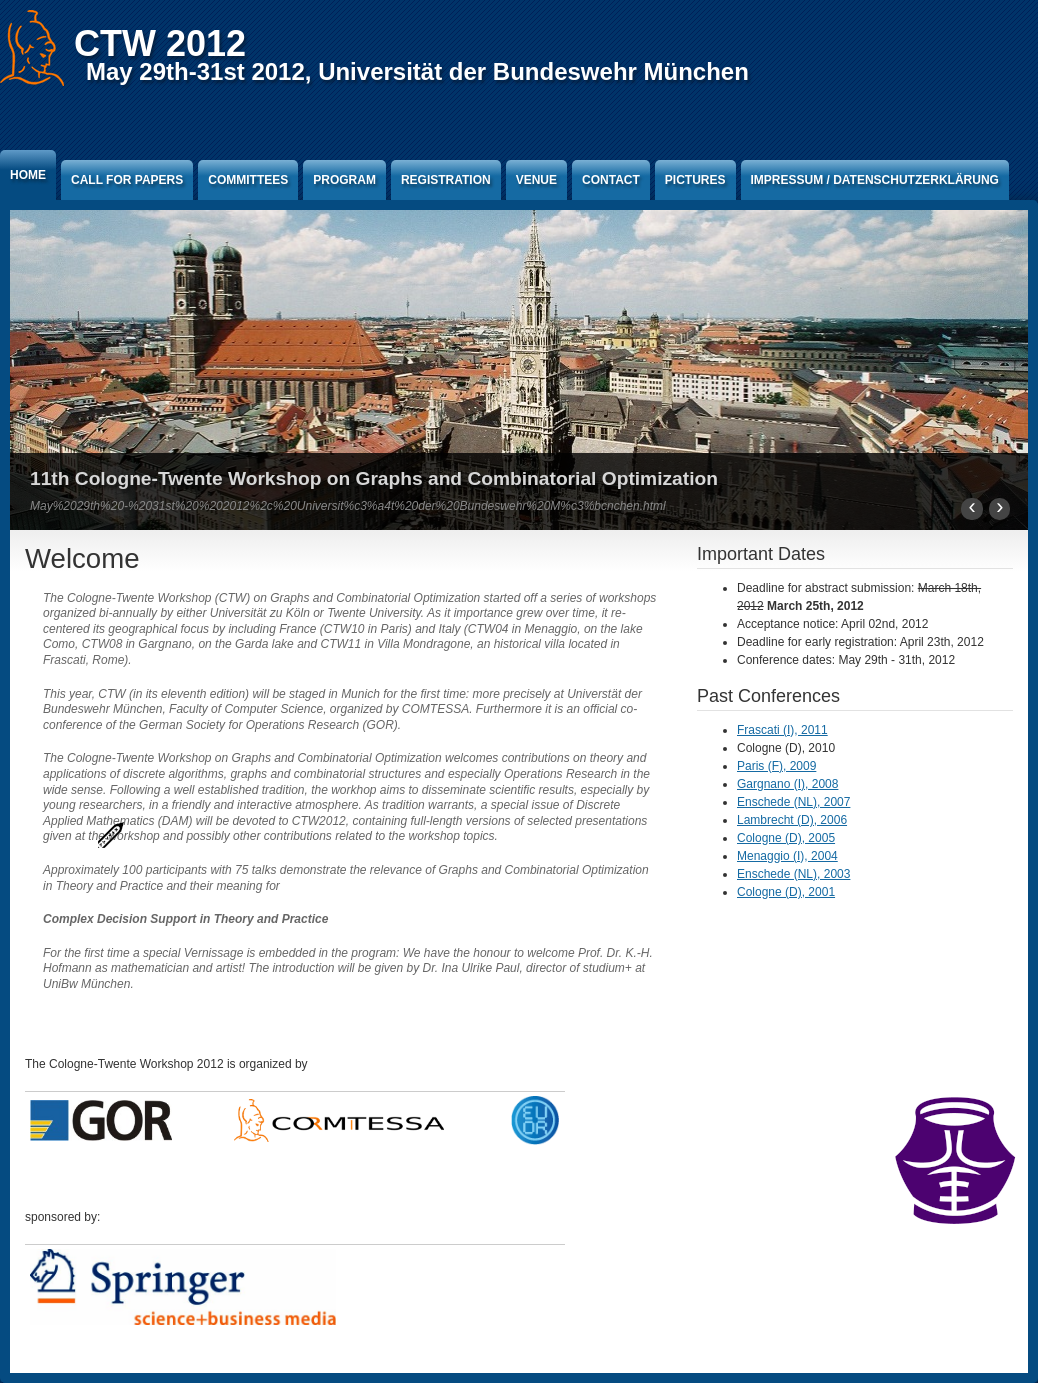  I want to click on equip leather armor to your character, so click(953, 1160).